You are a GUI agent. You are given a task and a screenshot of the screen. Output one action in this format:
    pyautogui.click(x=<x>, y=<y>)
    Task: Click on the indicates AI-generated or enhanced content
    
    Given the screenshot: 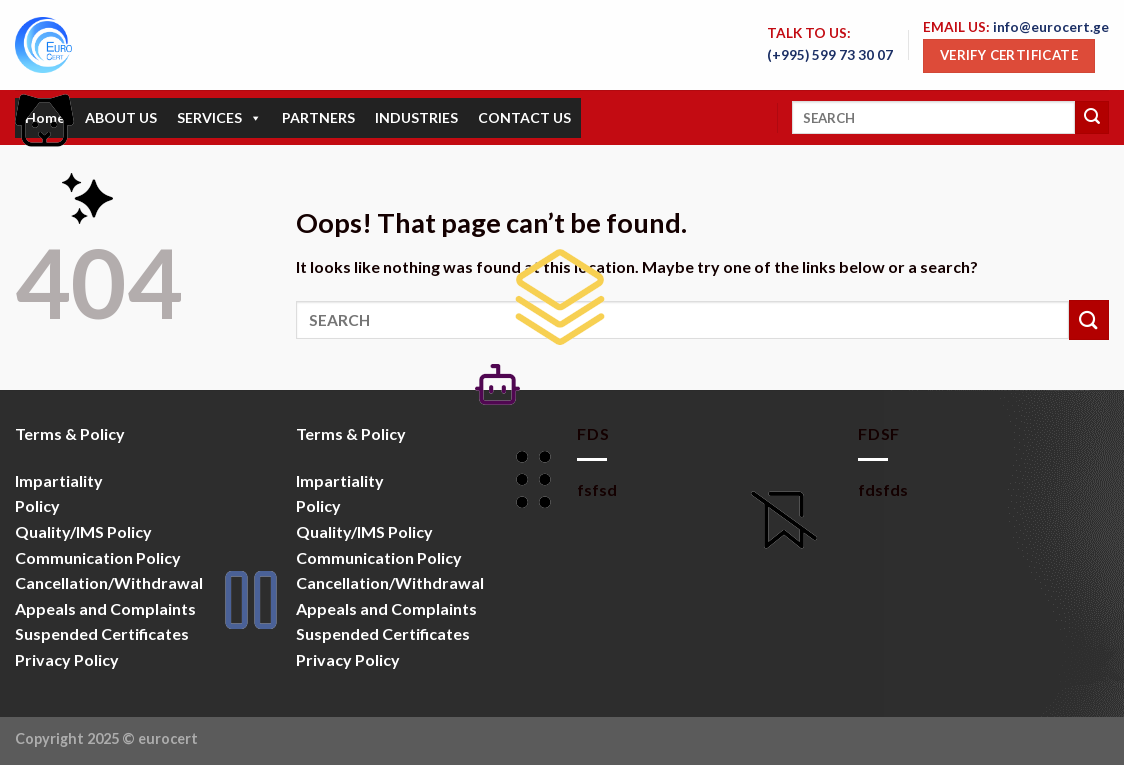 What is the action you would take?
    pyautogui.click(x=87, y=198)
    